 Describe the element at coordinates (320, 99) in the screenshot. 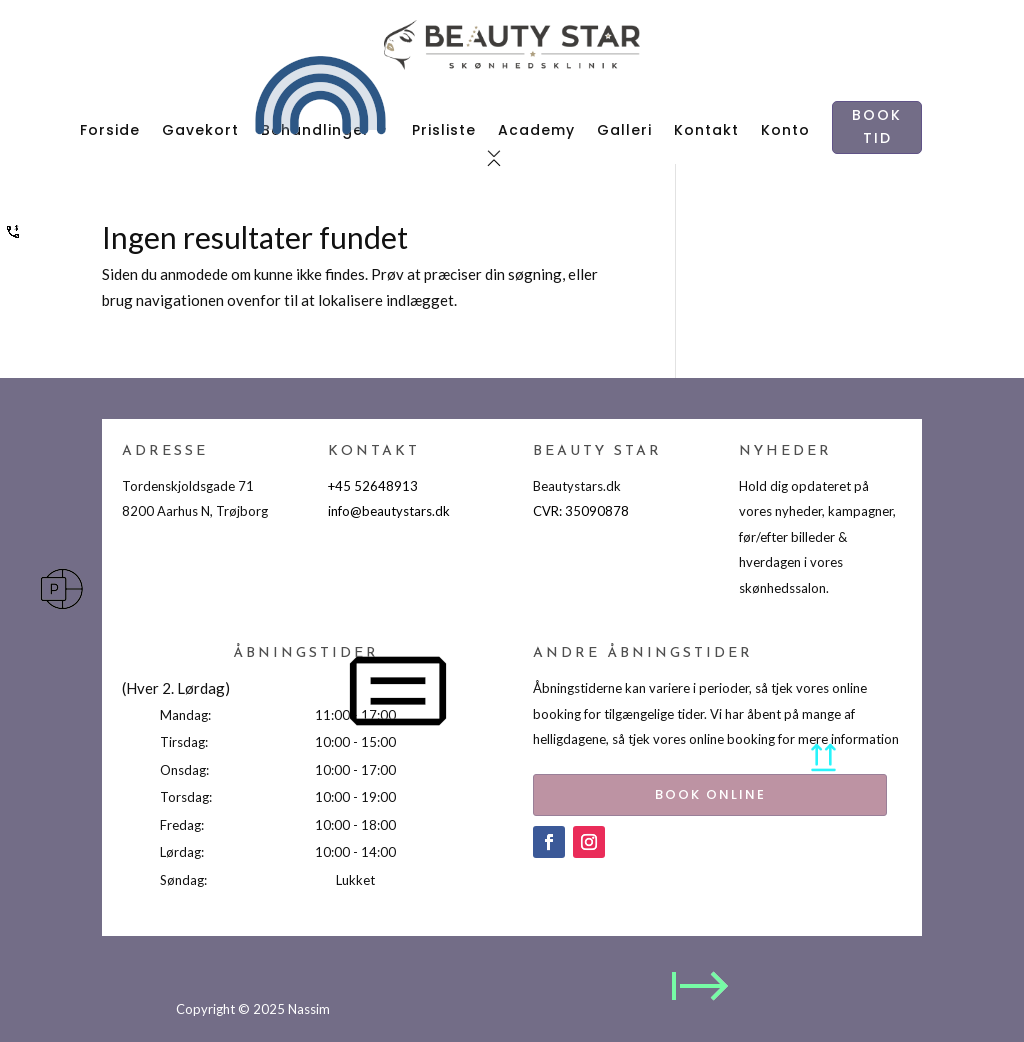

I see `indicates pride or lgbtq+ content` at that location.